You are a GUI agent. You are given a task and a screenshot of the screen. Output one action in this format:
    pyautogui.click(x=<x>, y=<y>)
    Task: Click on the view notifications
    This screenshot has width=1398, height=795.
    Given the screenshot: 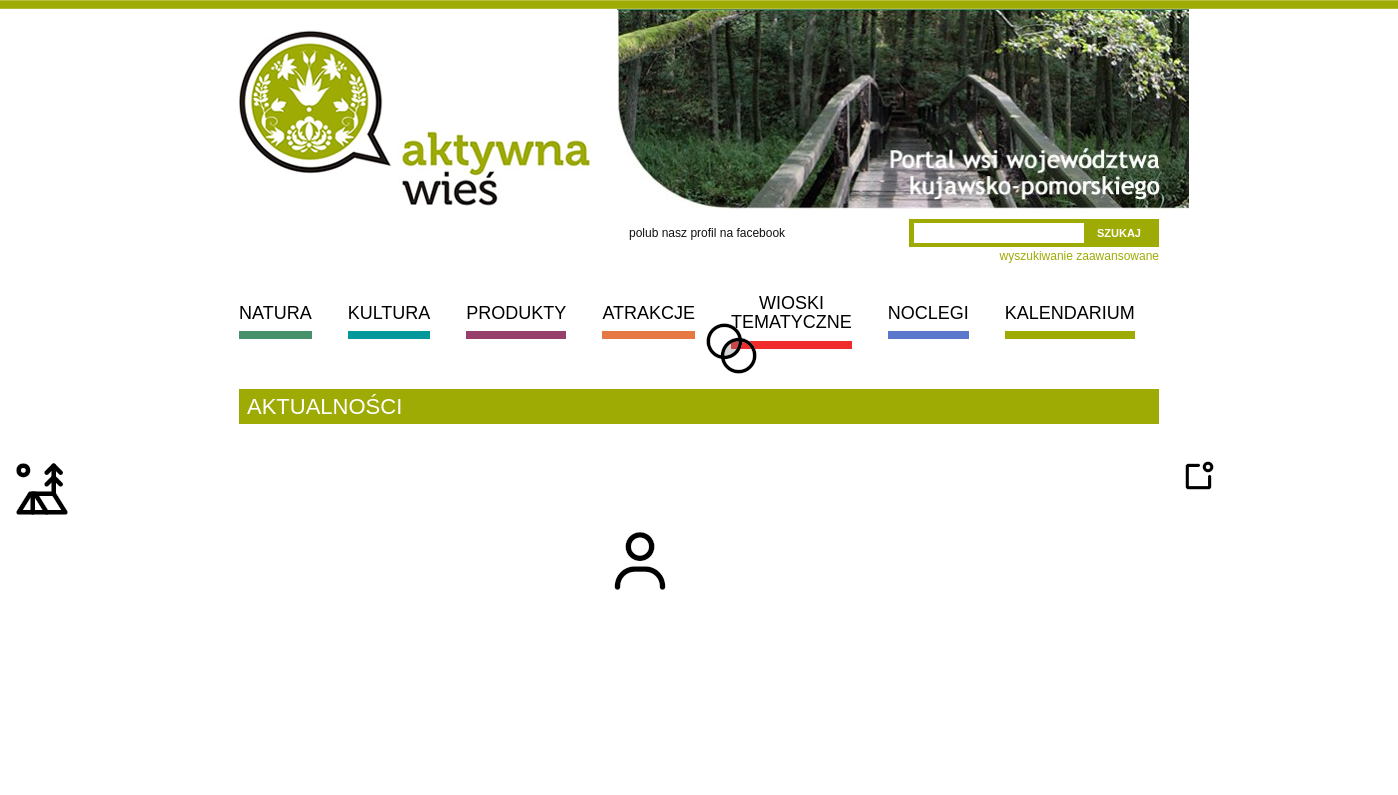 What is the action you would take?
    pyautogui.click(x=1199, y=476)
    